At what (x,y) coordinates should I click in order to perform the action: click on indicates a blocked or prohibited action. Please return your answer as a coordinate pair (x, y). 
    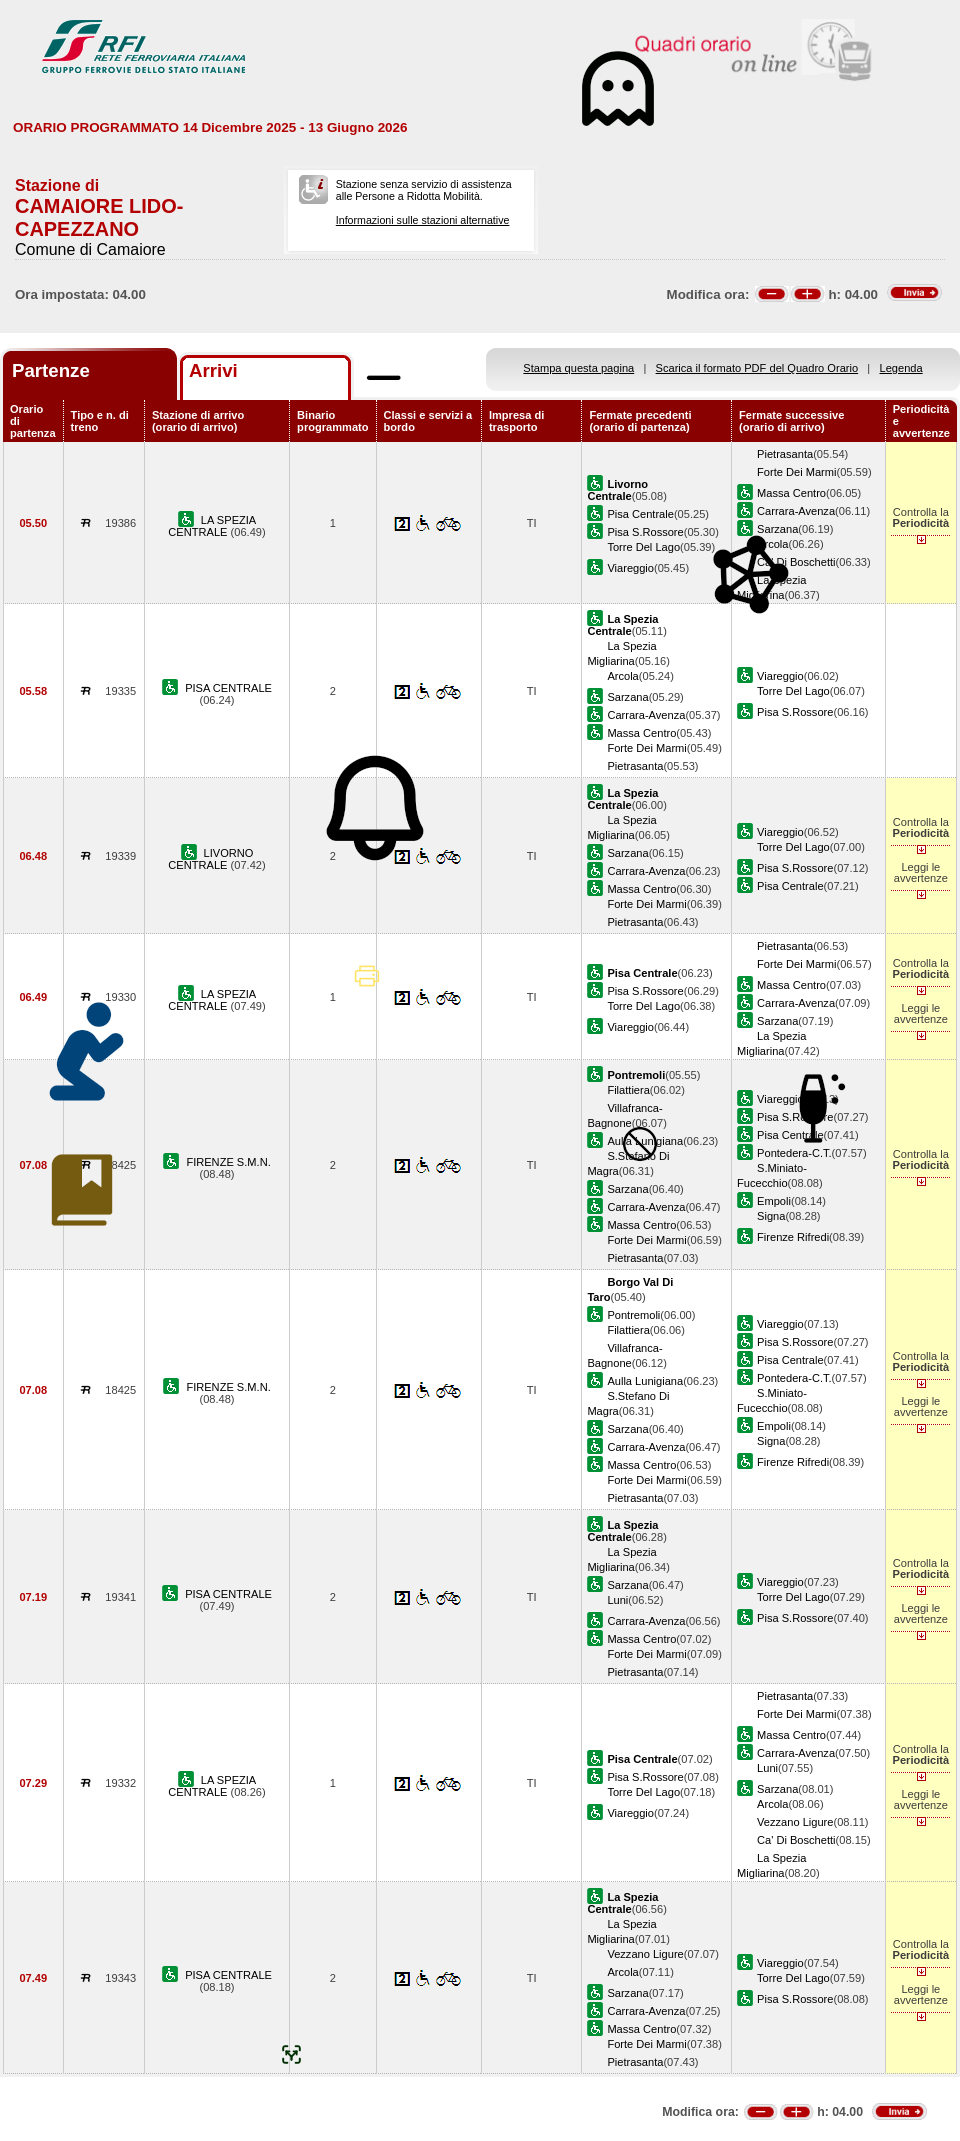
    Looking at the image, I should click on (640, 1144).